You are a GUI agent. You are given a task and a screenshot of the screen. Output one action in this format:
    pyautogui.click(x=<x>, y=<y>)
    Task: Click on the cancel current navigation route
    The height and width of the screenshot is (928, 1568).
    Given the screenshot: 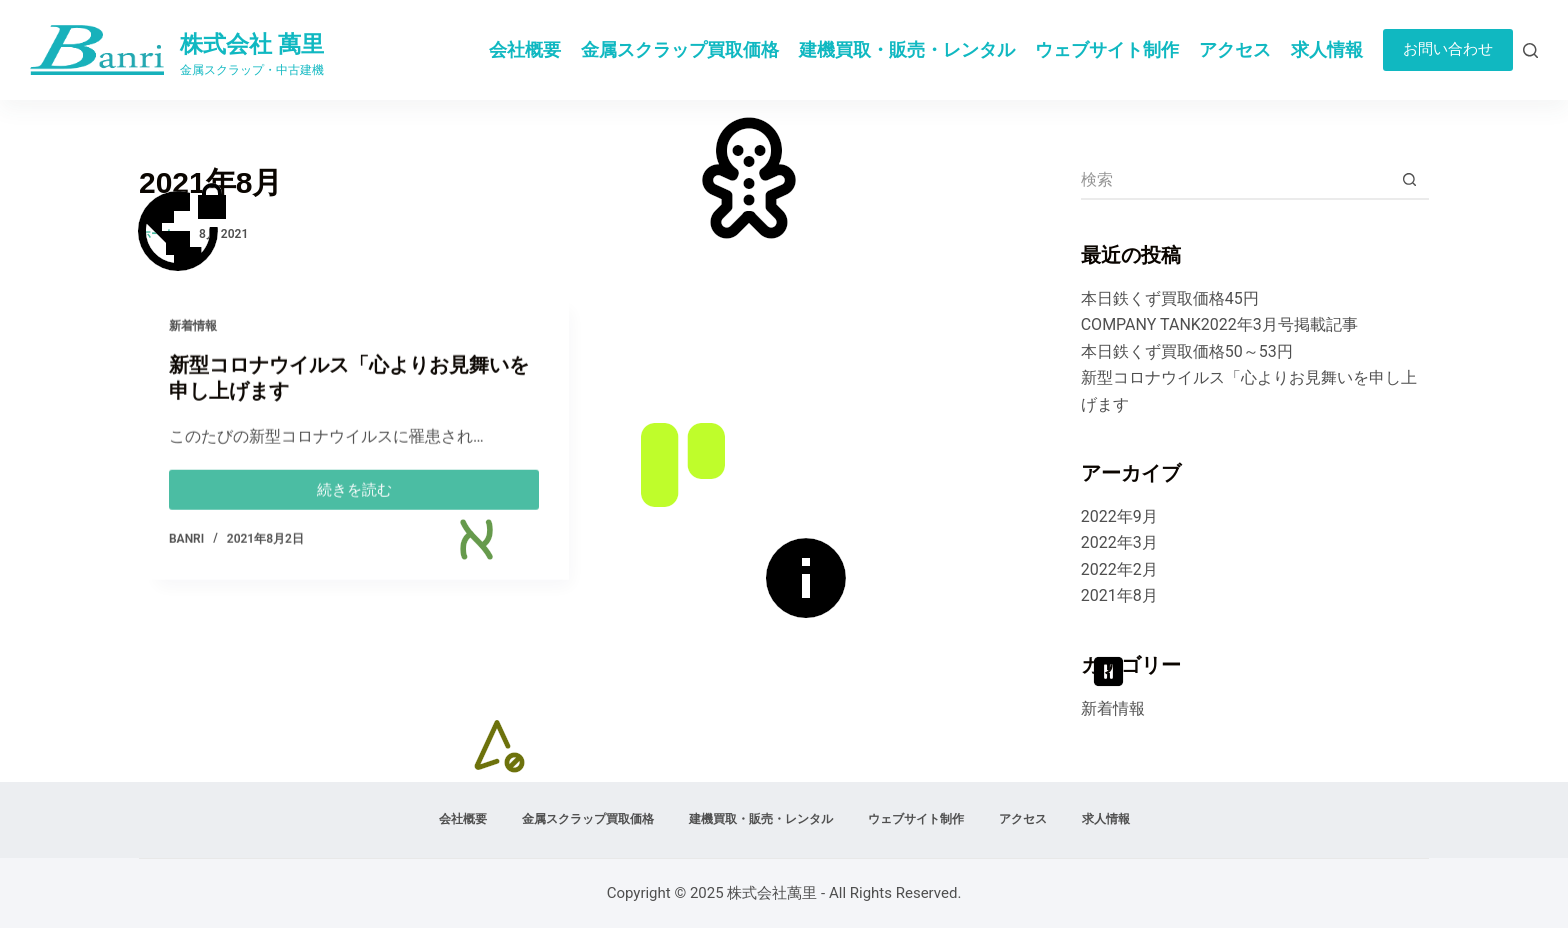 What is the action you would take?
    pyautogui.click(x=497, y=745)
    